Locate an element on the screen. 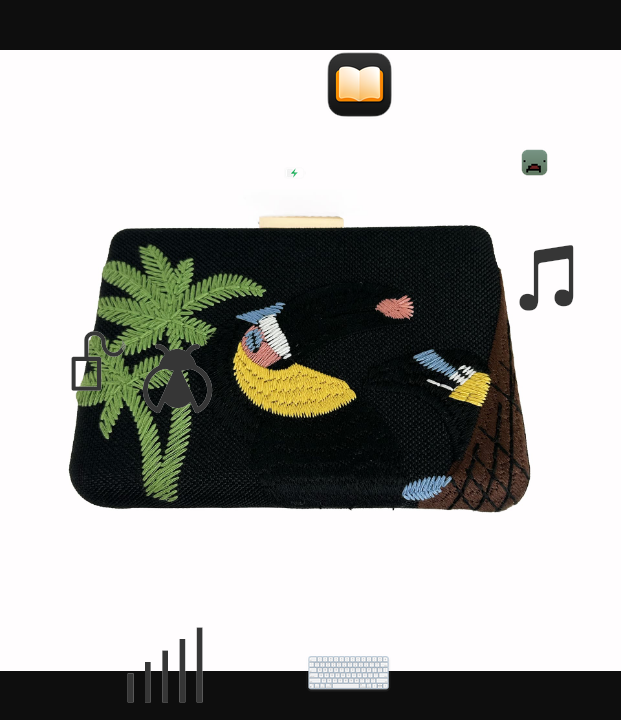 This screenshot has width=621, height=720. mobile network signal strength indicator is located at coordinates (168, 662).